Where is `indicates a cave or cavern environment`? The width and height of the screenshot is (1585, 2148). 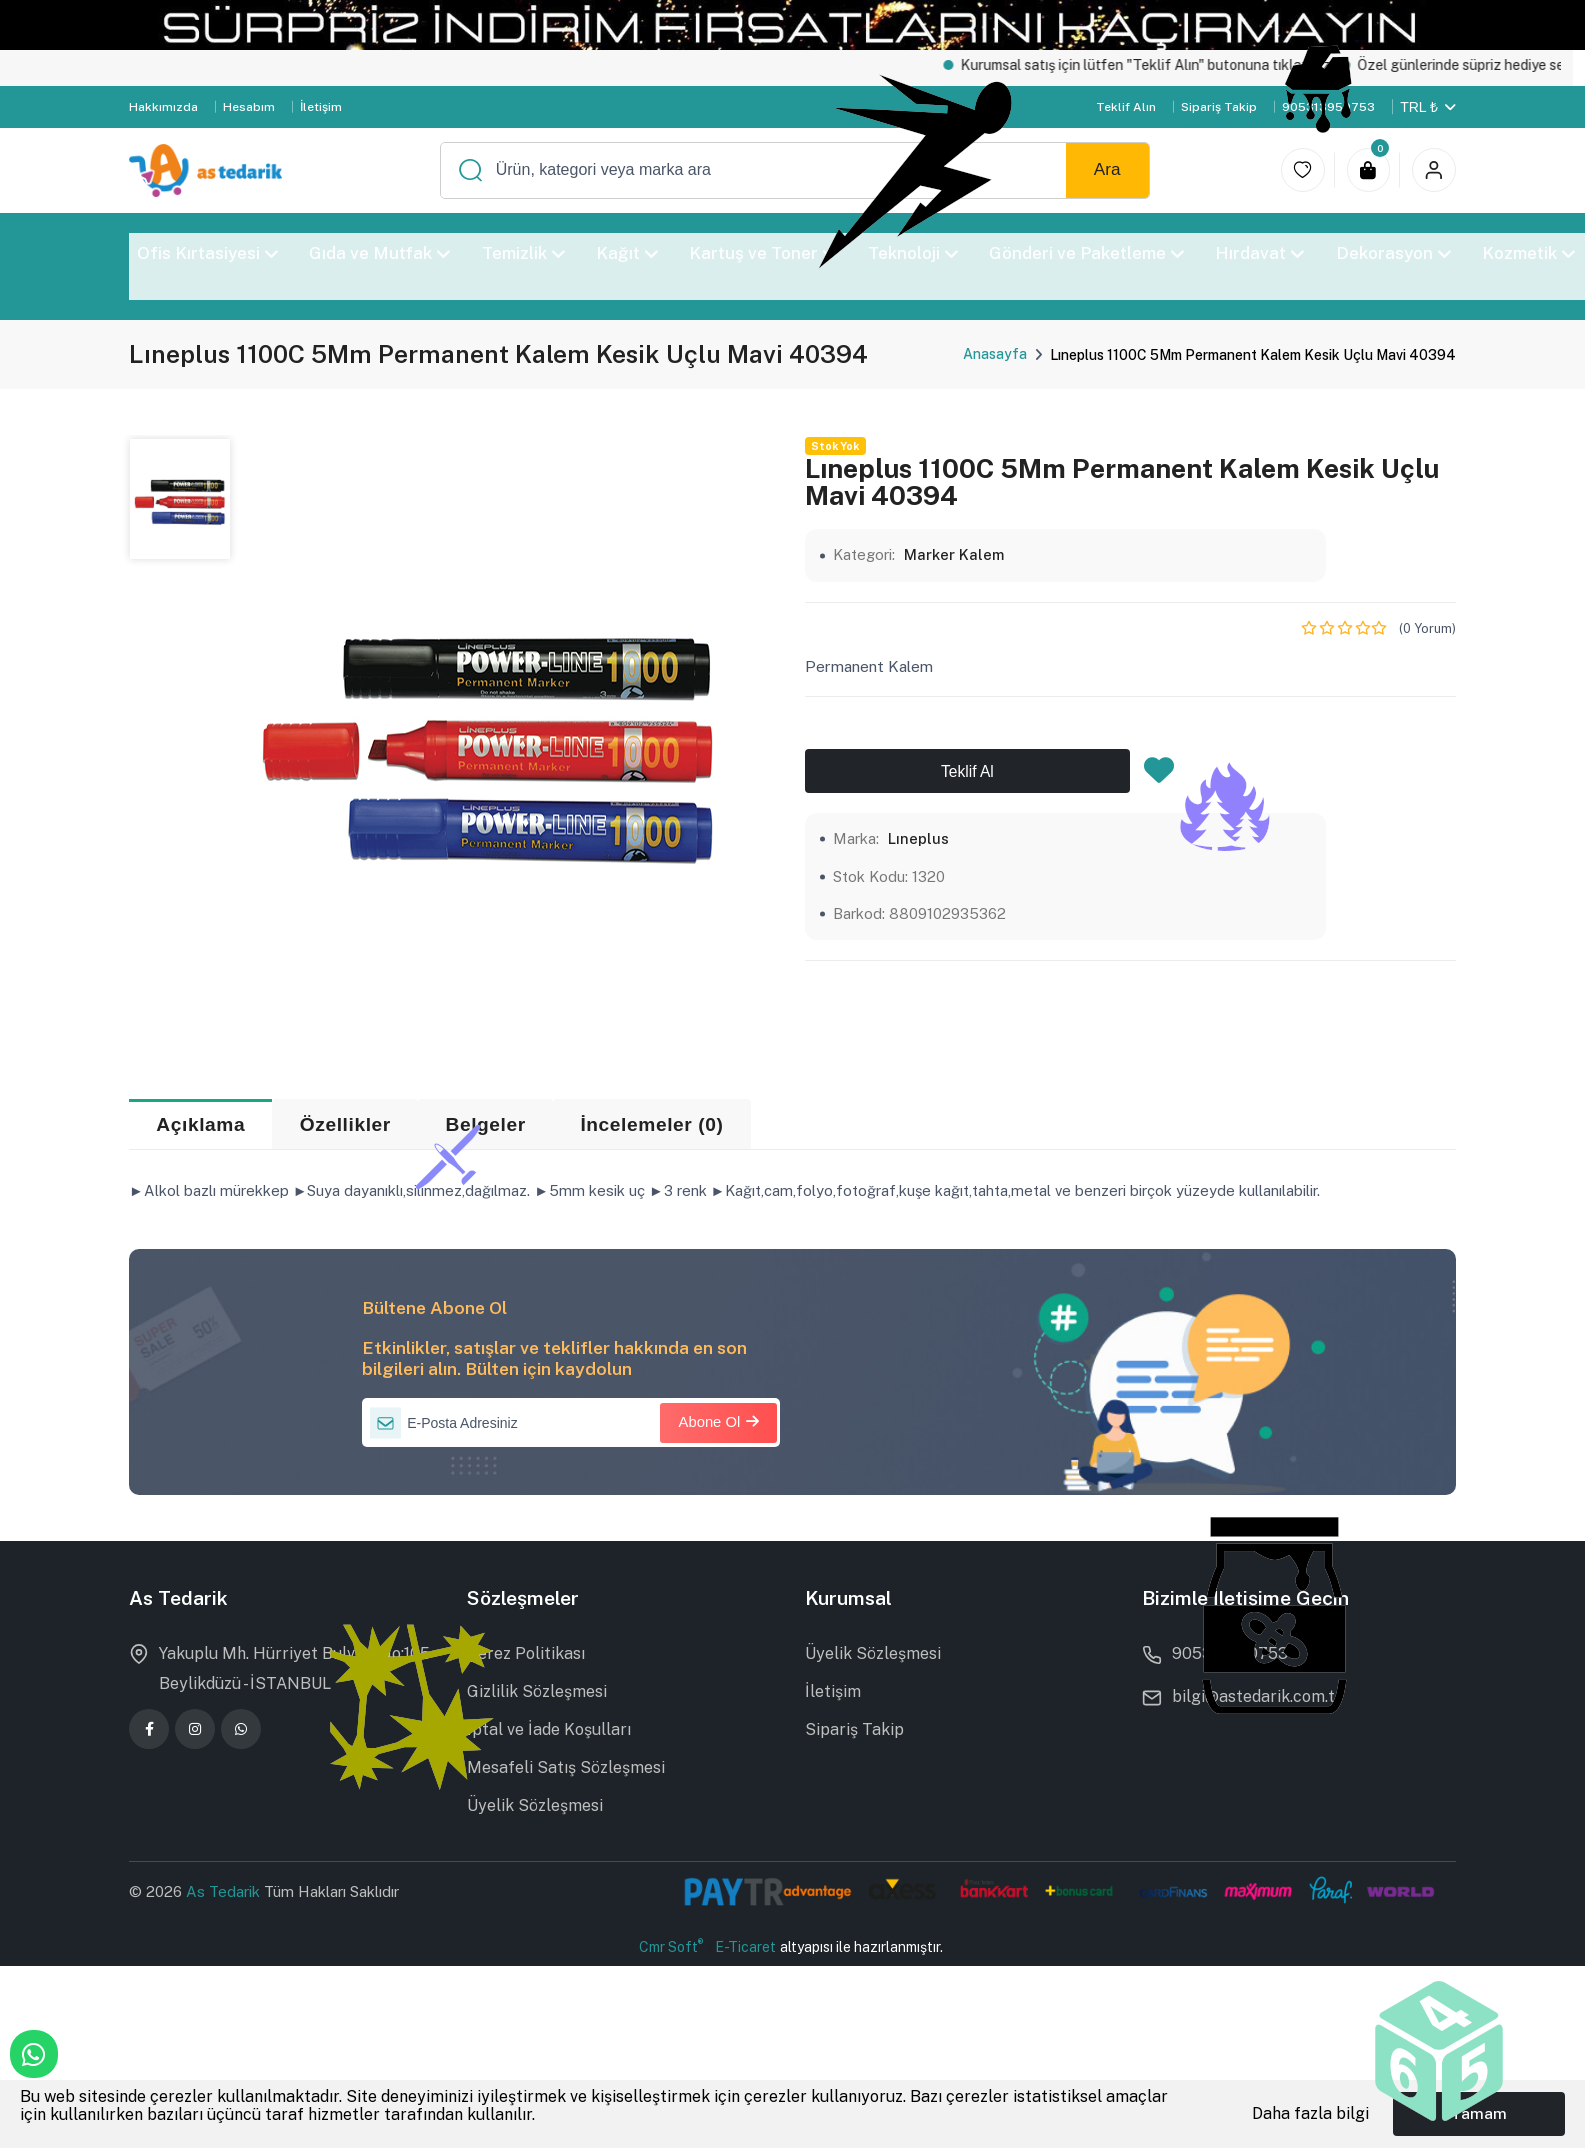
indicates a cave or cavern environment is located at coordinates (1321, 89).